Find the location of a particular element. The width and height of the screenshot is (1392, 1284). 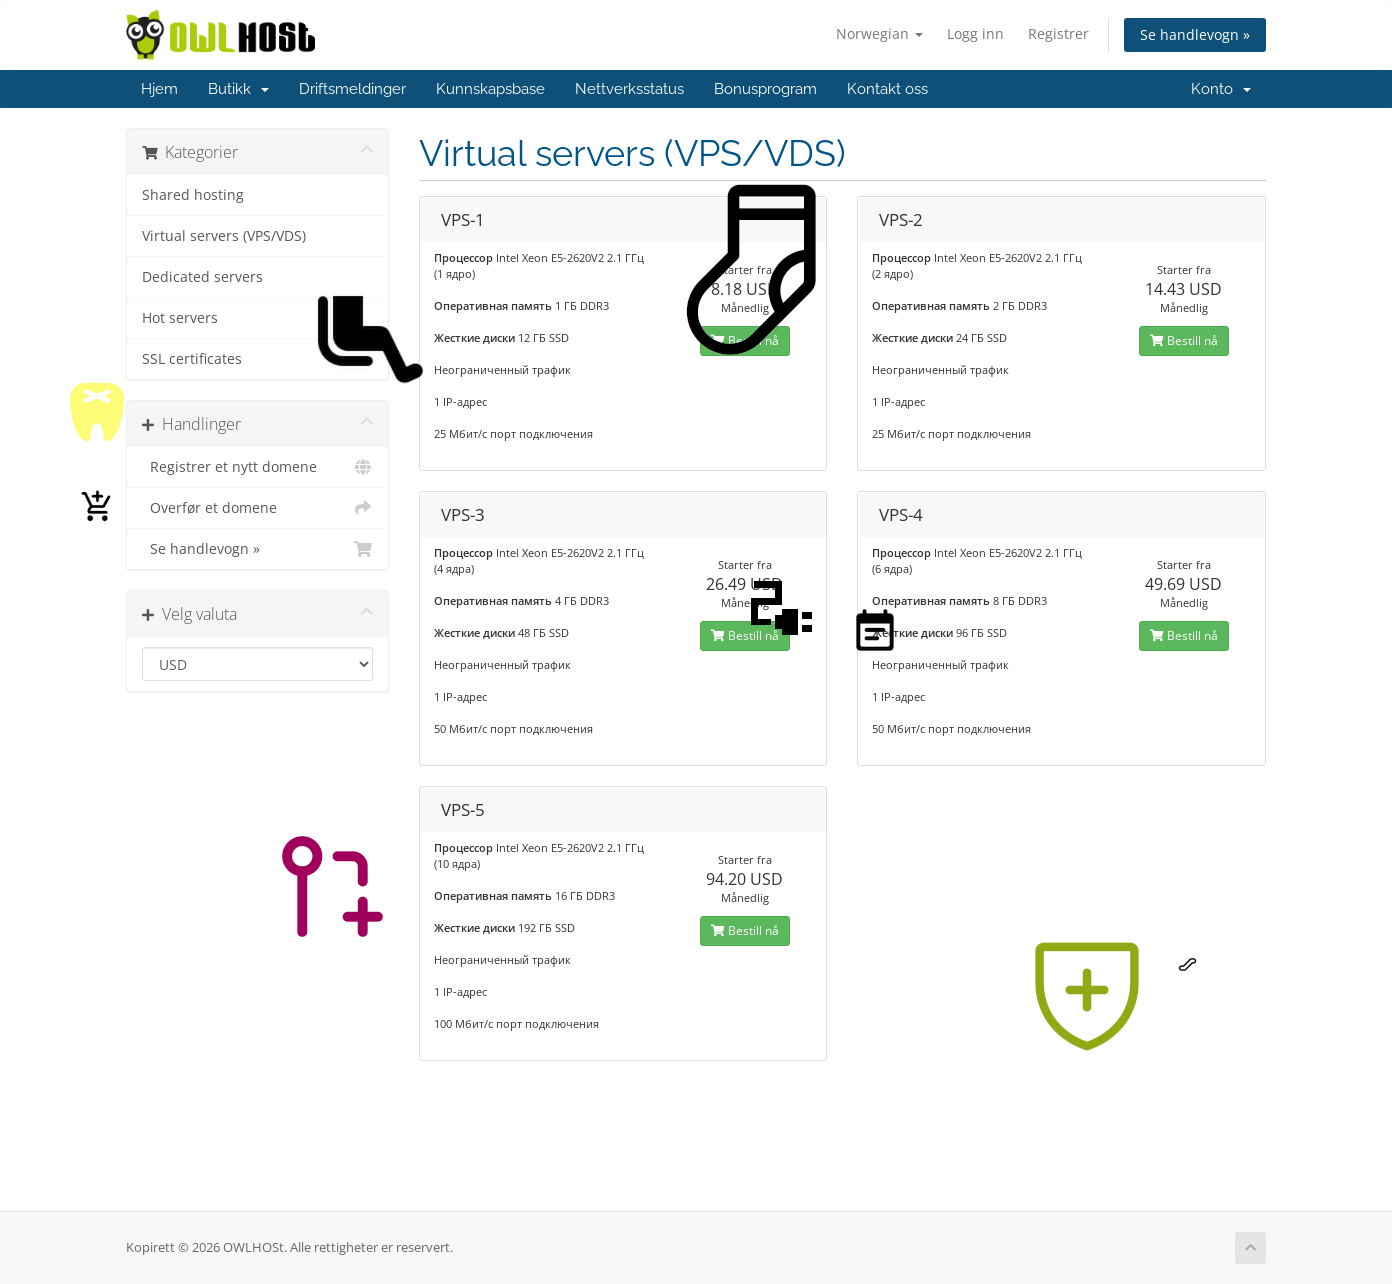

indicates escalator location in a building or transit map is located at coordinates (1187, 964).